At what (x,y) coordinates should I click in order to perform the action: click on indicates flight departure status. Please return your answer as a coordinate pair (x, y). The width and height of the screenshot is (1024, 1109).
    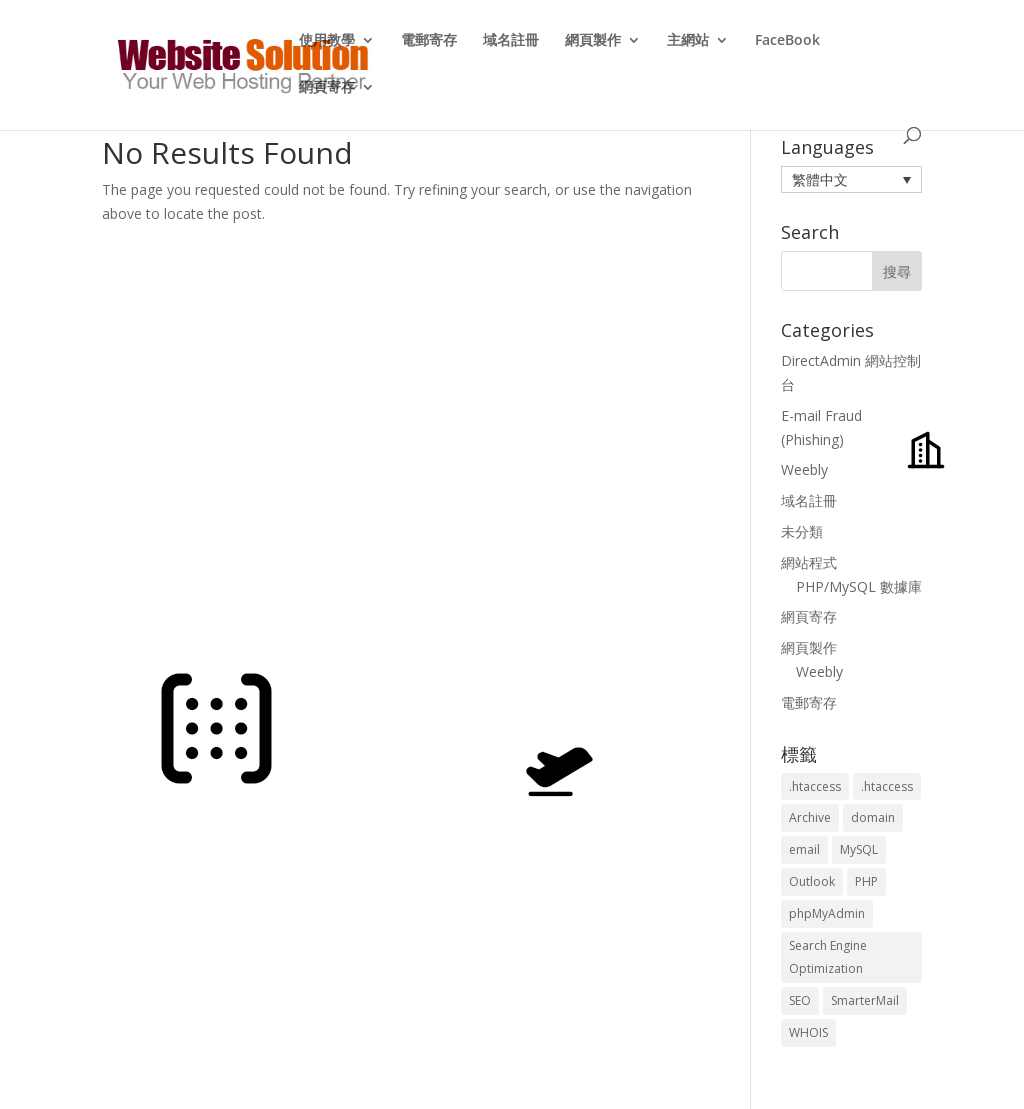
    Looking at the image, I should click on (559, 769).